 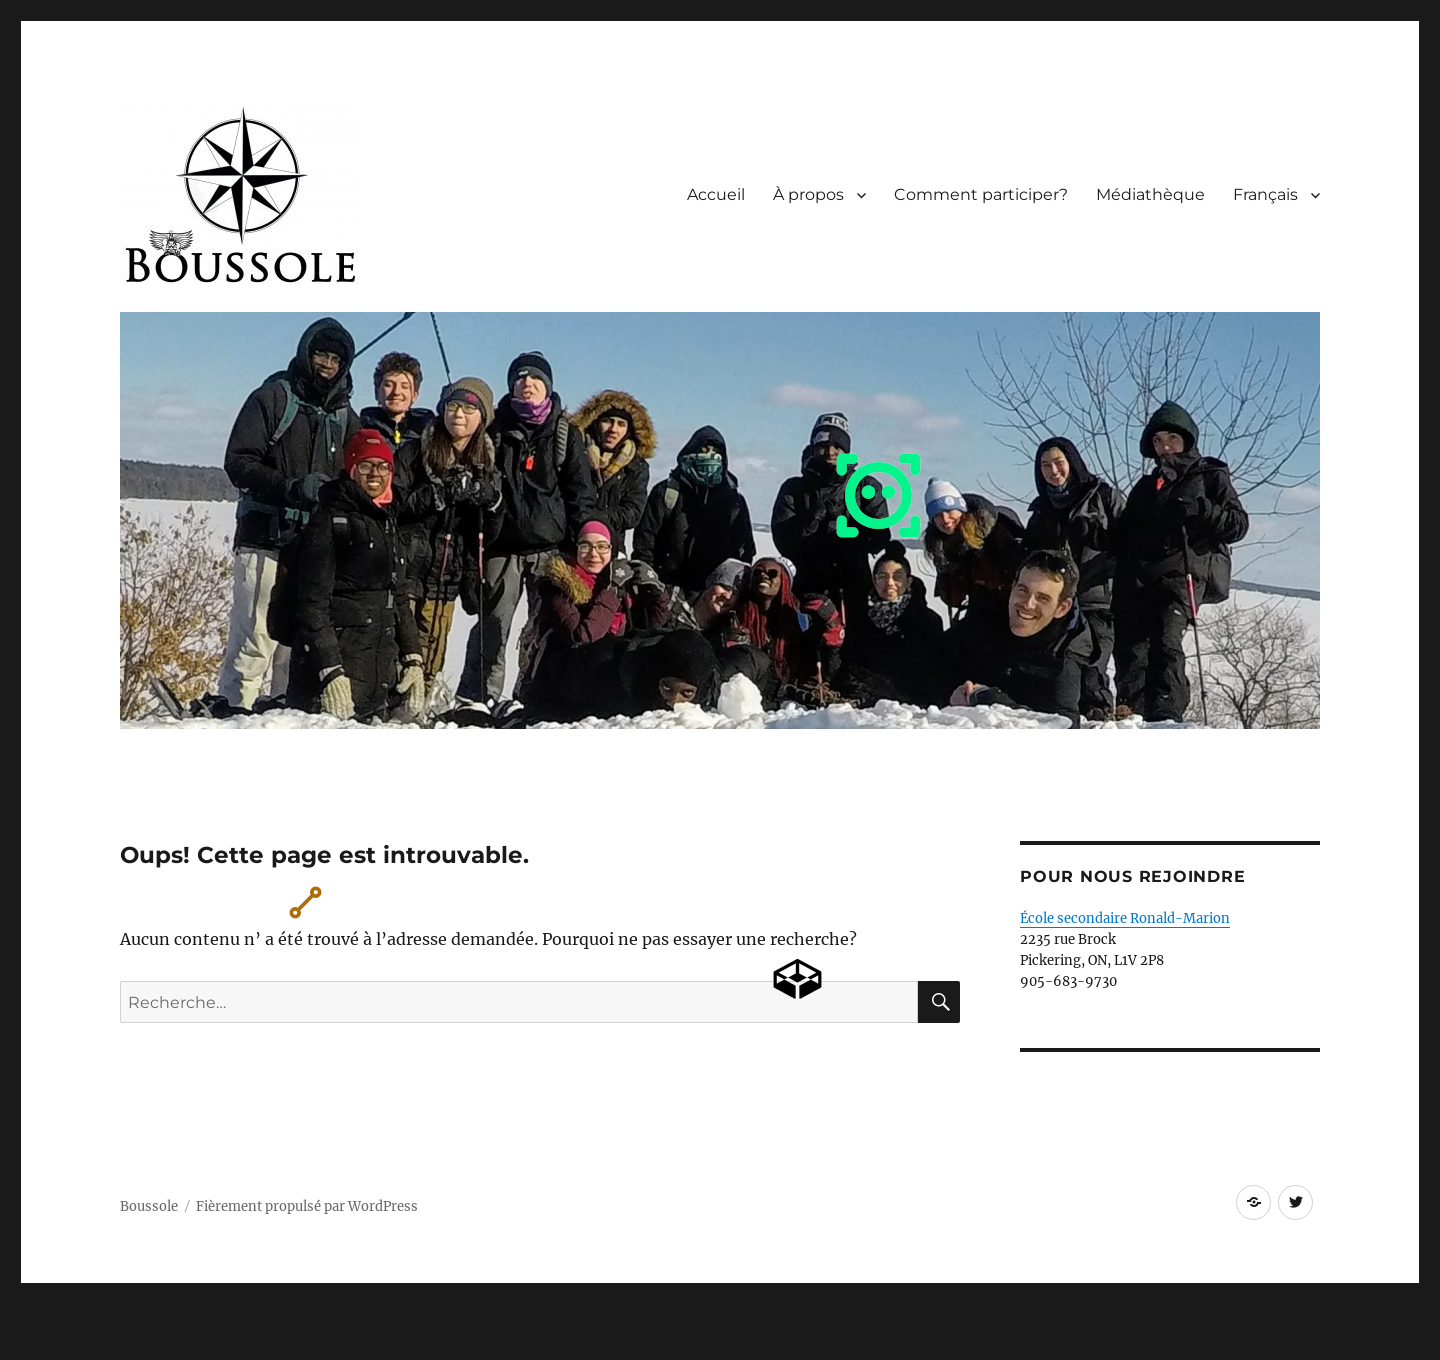 What do you see at coordinates (797, 979) in the screenshot?
I see `open codepen to view or edit code snippets` at bounding box center [797, 979].